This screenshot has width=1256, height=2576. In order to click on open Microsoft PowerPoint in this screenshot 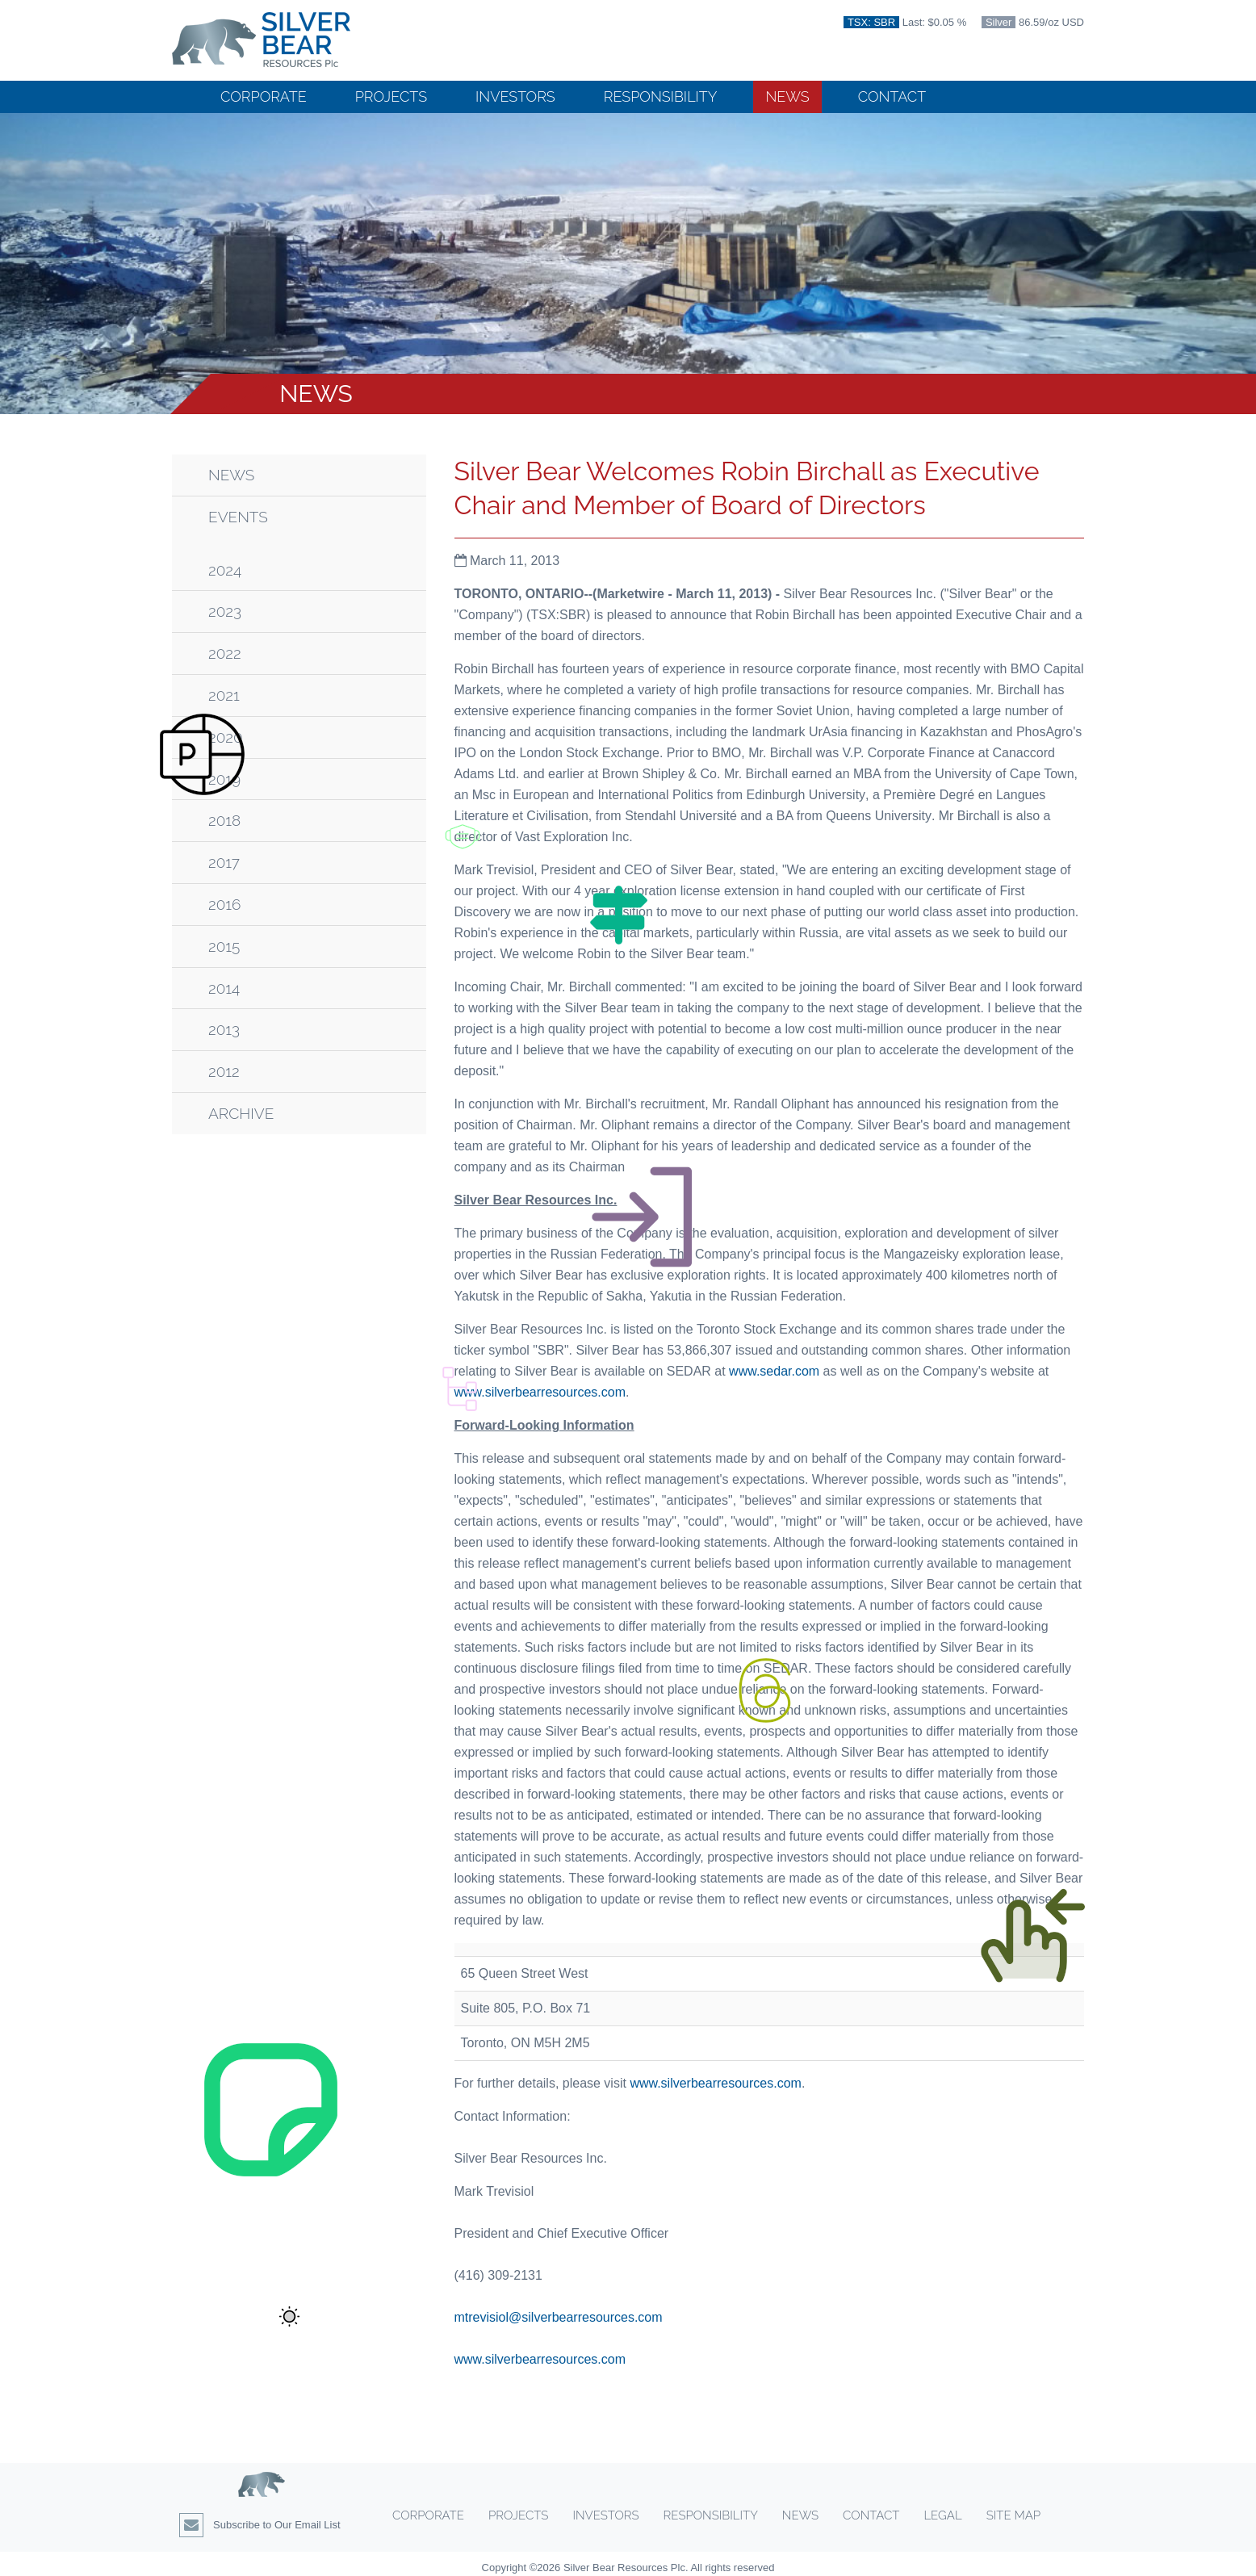, I will do `click(200, 754)`.